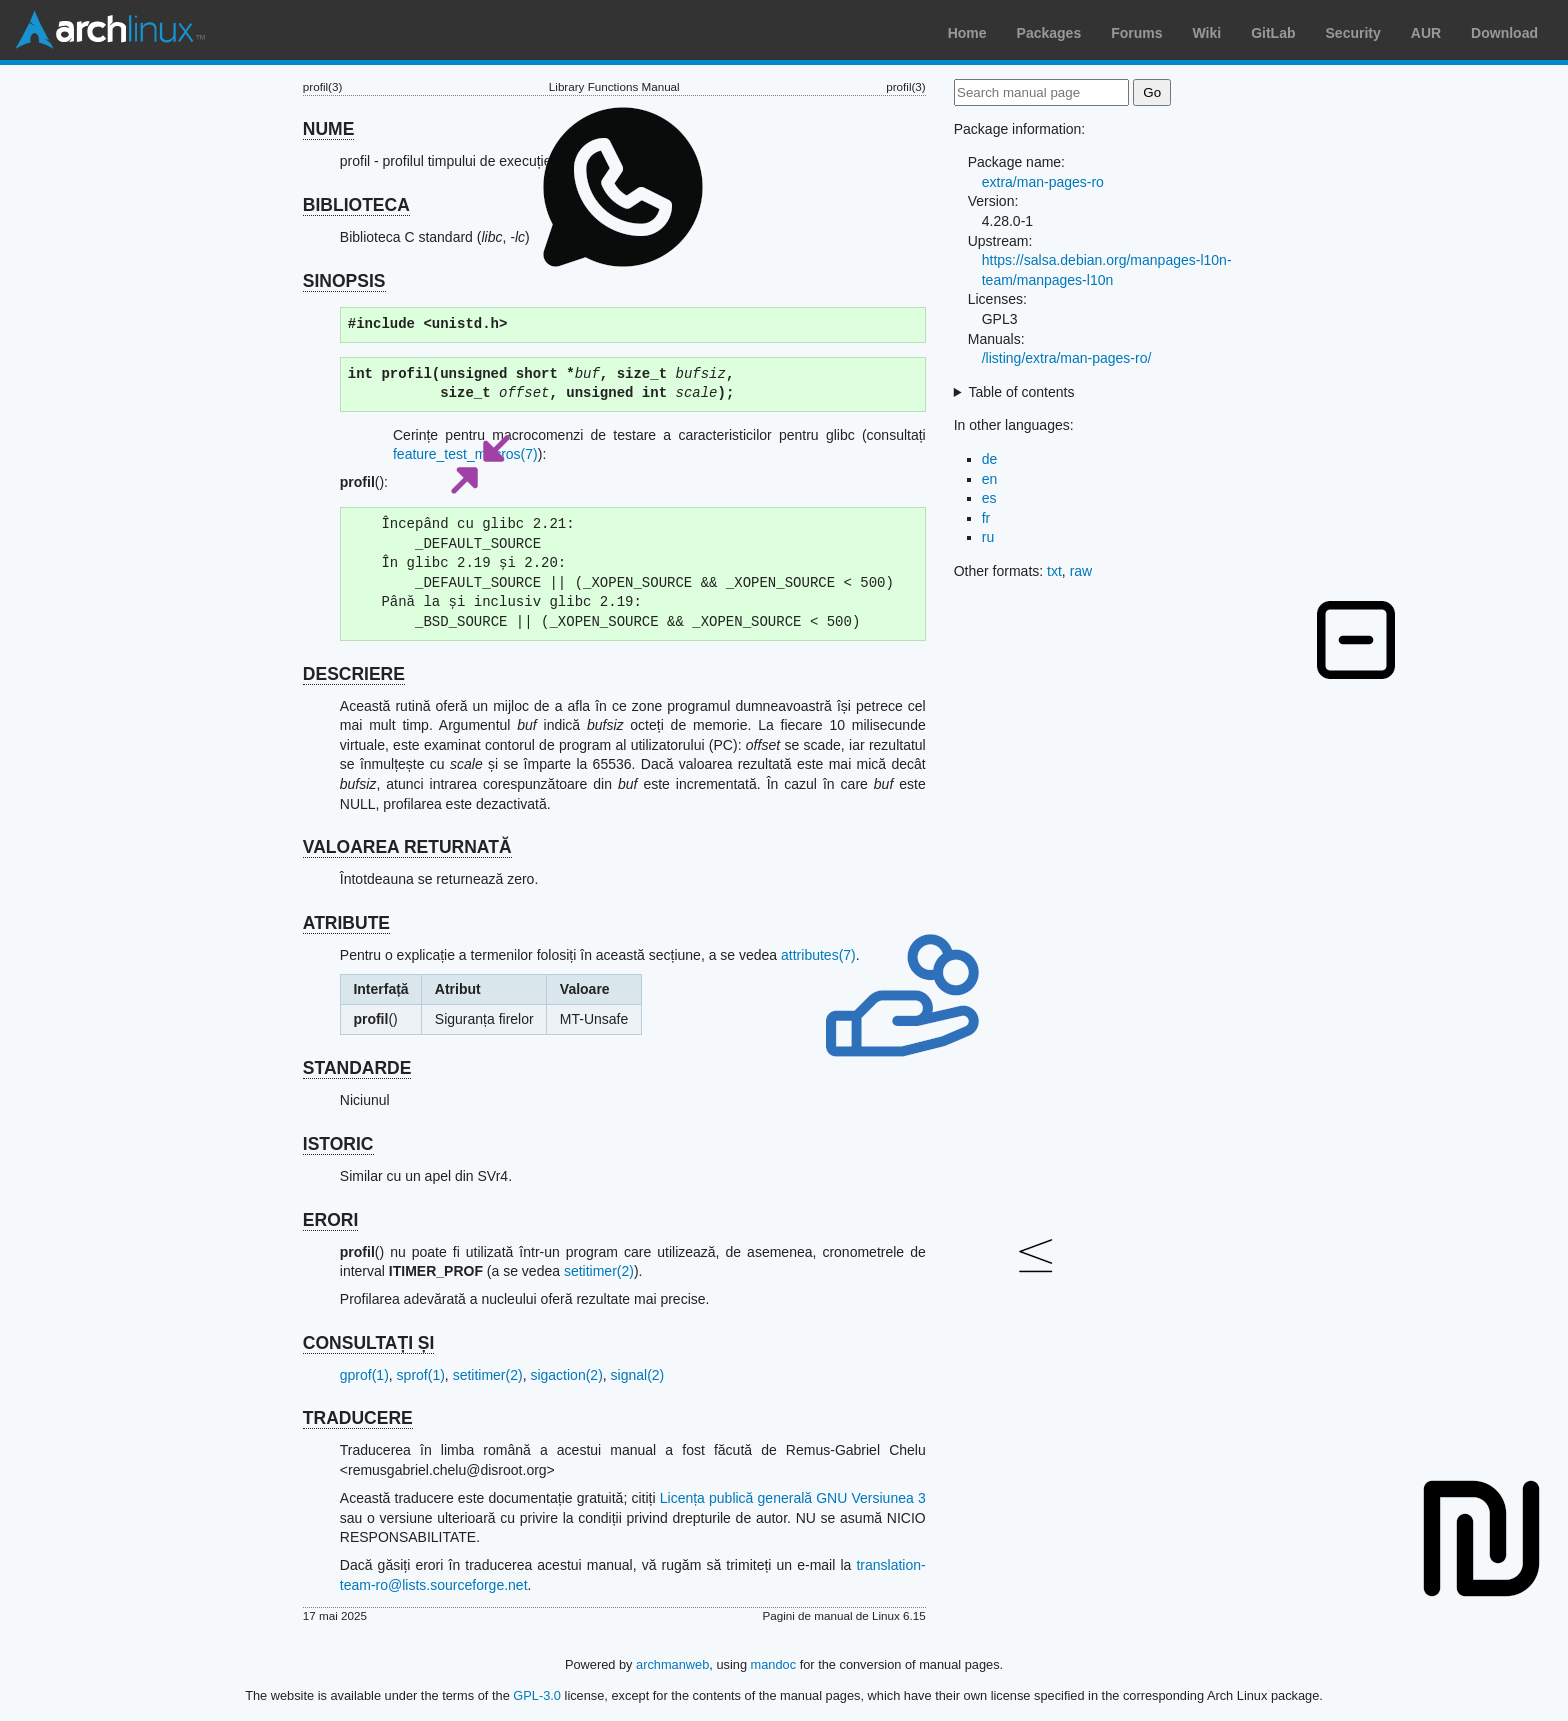  Describe the element at coordinates (1481, 1538) in the screenshot. I see `indicates Israeli new shekel currency` at that location.